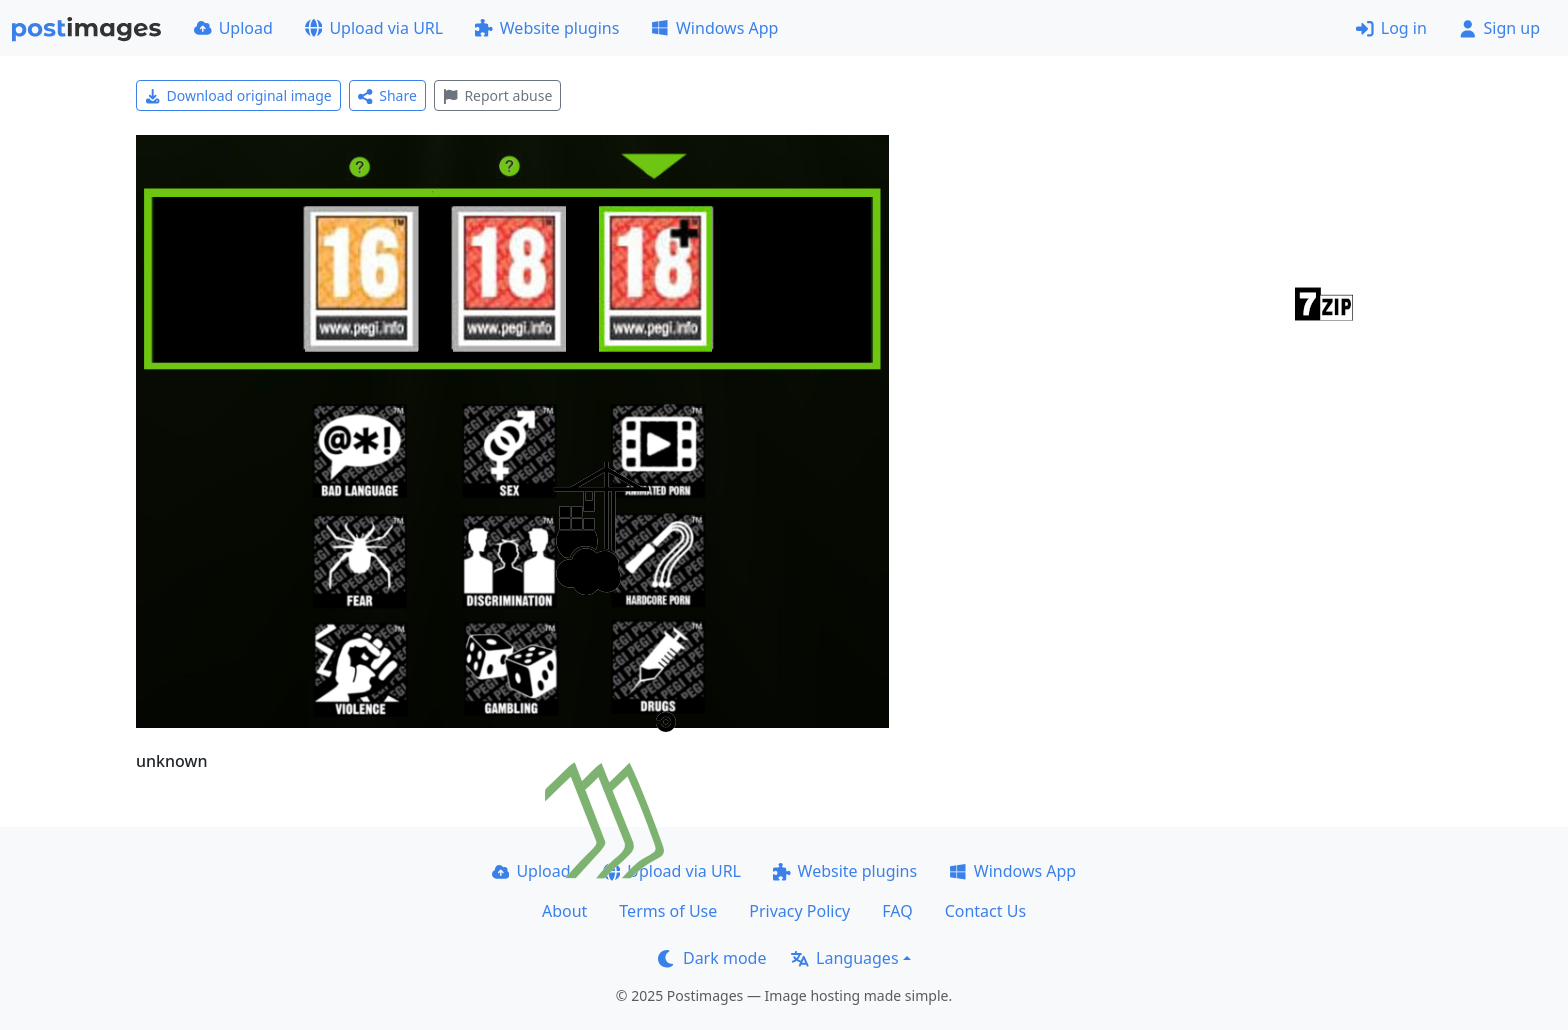  I want to click on open wikibooks website or app, so click(604, 820).